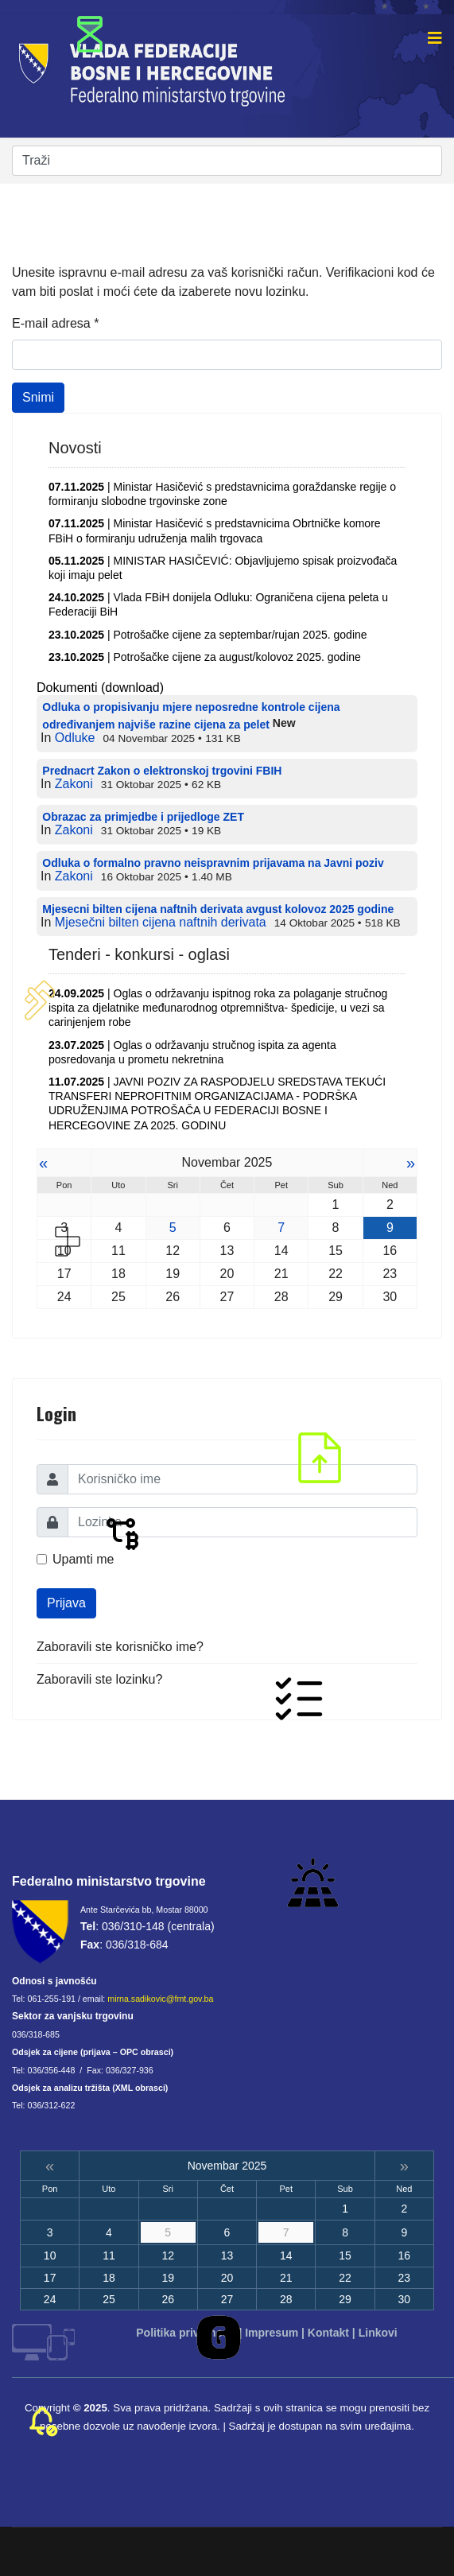  Describe the element at coordinates (219, 2337) in the screenshot. I see `google or gmail app shortcut` at that location.